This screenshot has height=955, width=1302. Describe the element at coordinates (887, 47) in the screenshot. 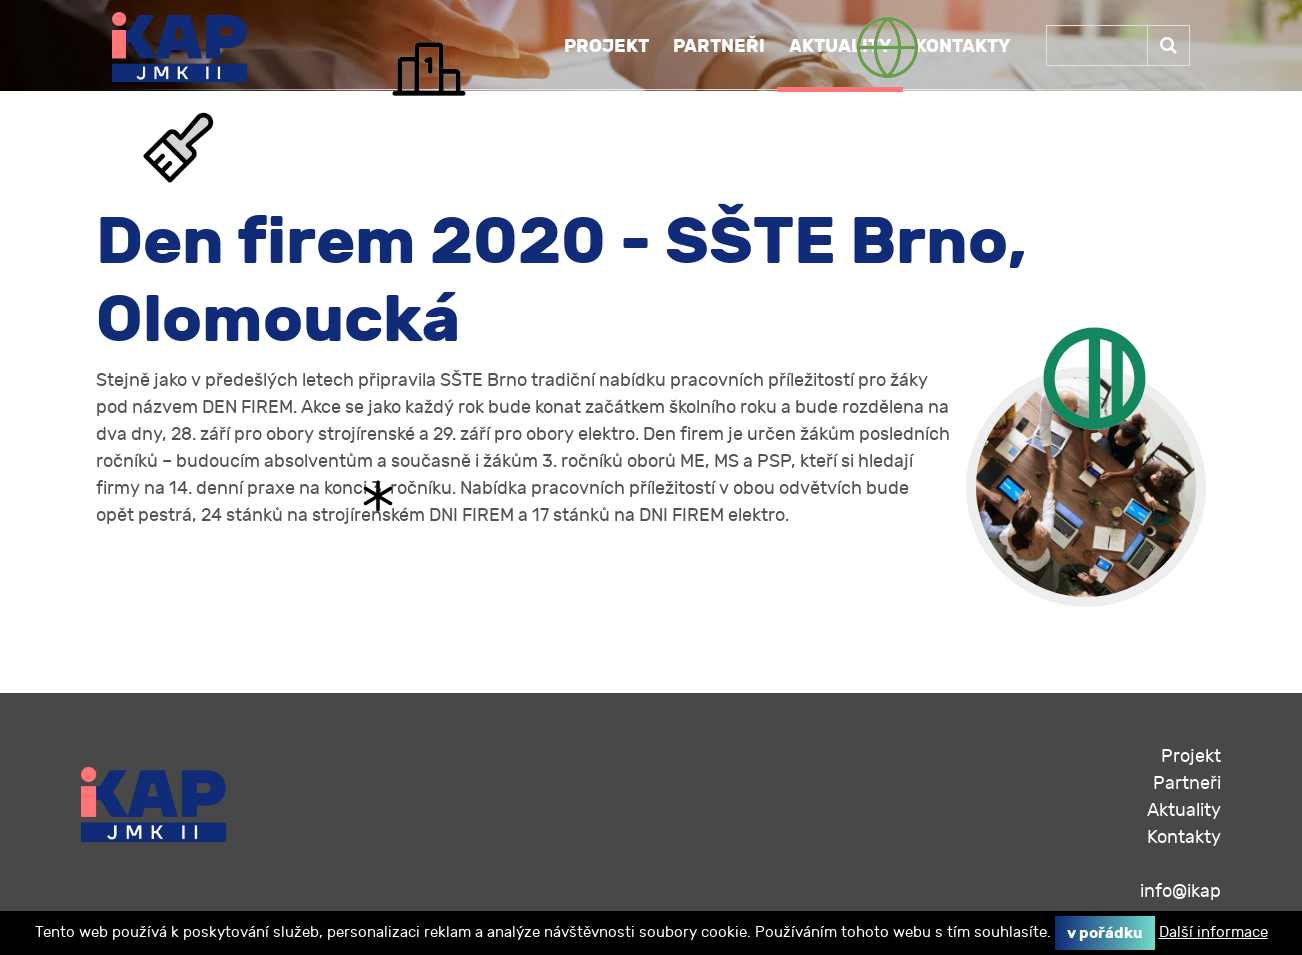

I see `switch to global or worldwide view` at that location.